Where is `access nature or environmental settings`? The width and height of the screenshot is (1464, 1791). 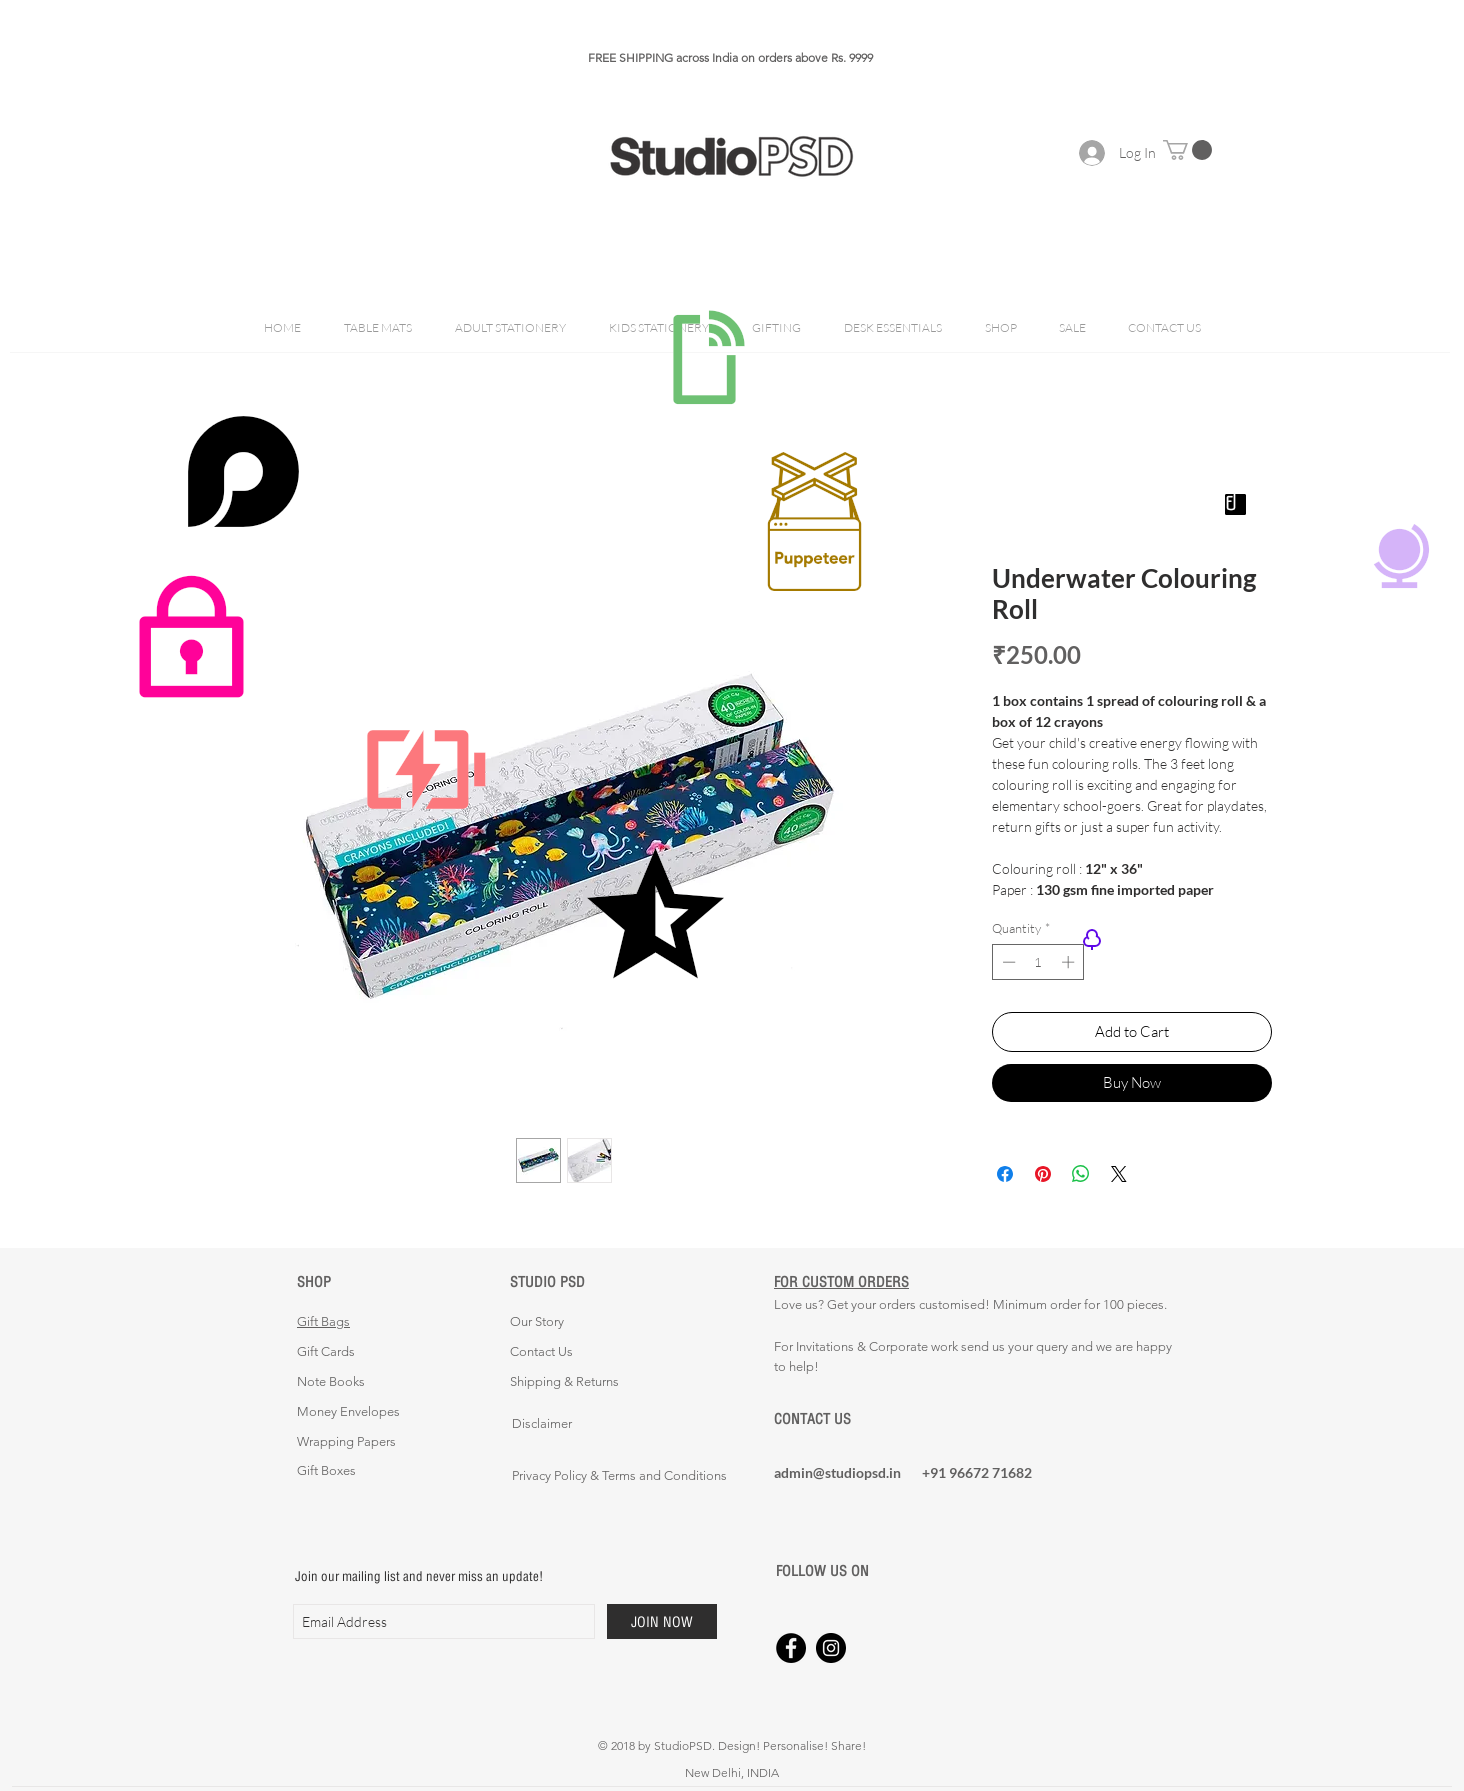 access nature or environmental settings is located at coordinates (1092, 940).